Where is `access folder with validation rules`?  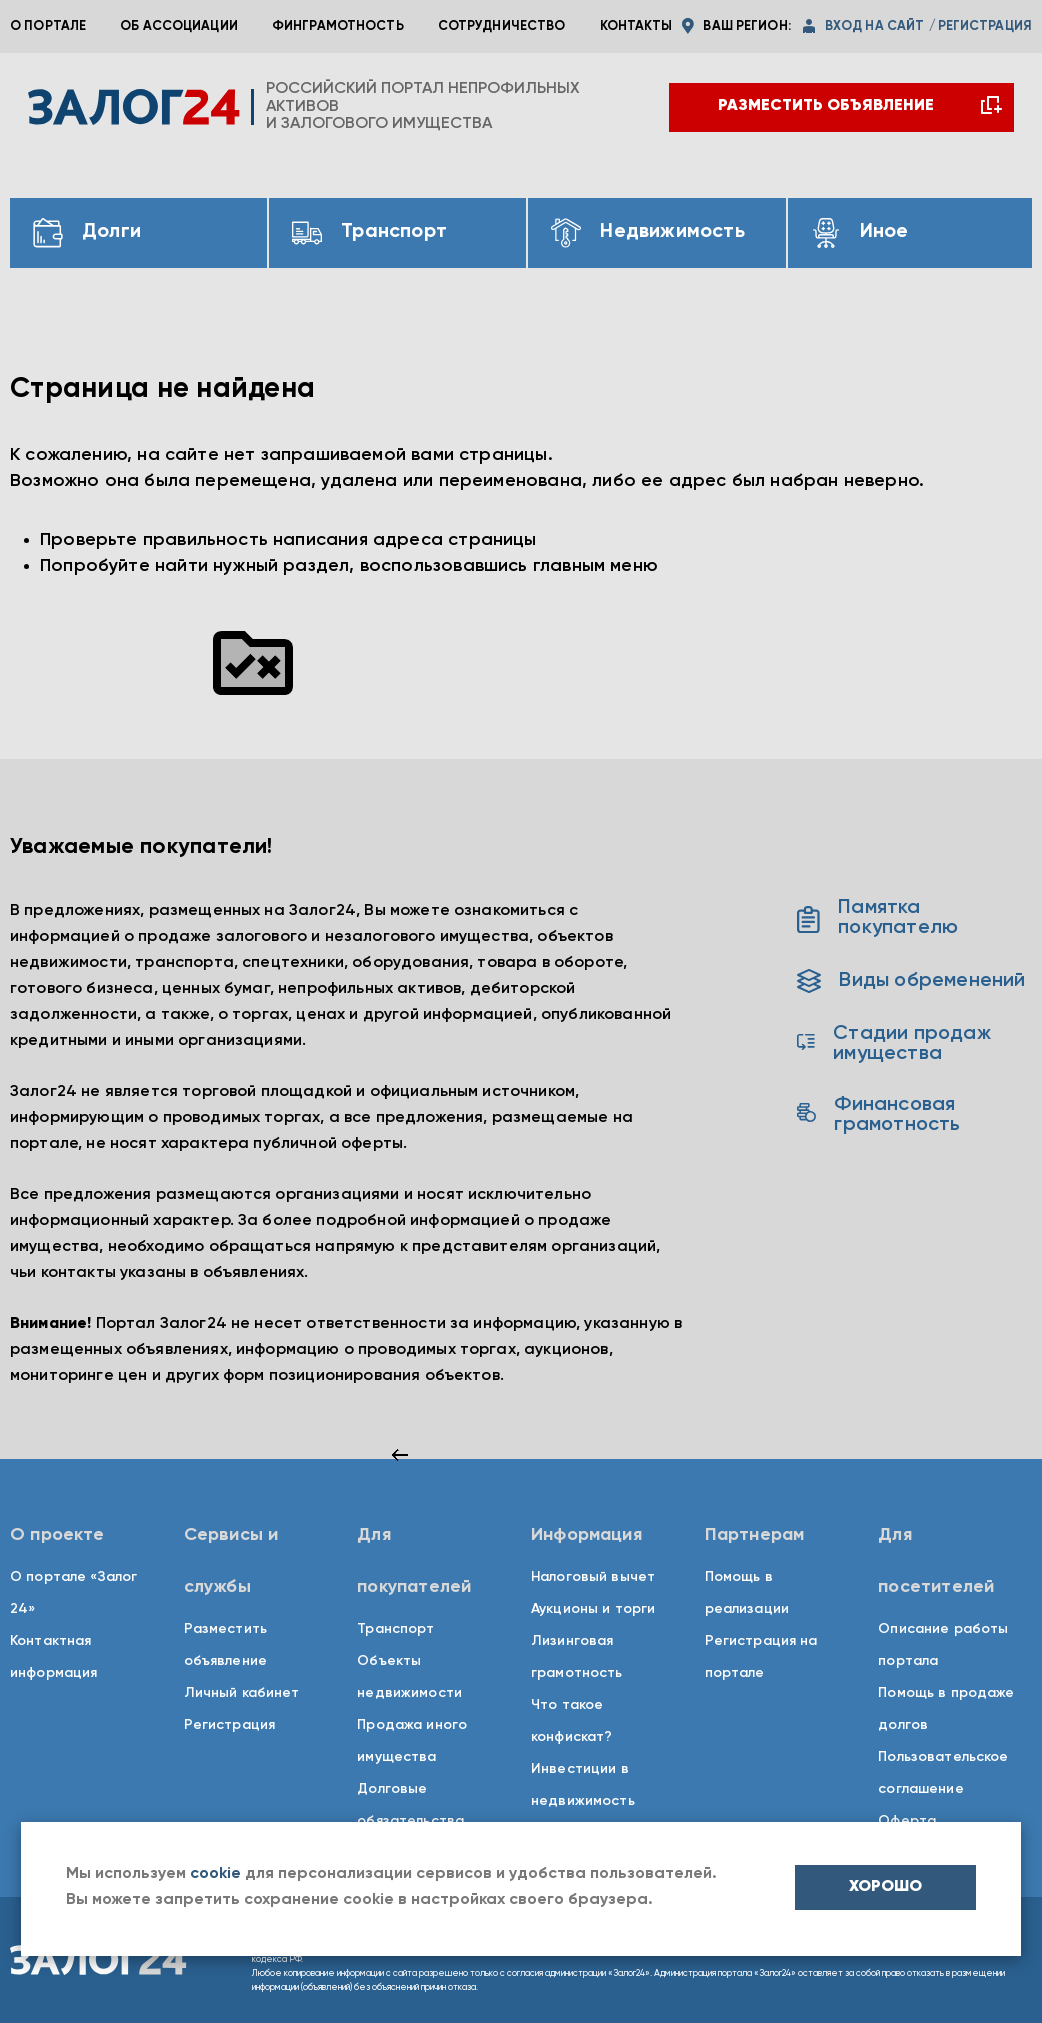 access folder with validation rules is located at coordinates (253, 663).